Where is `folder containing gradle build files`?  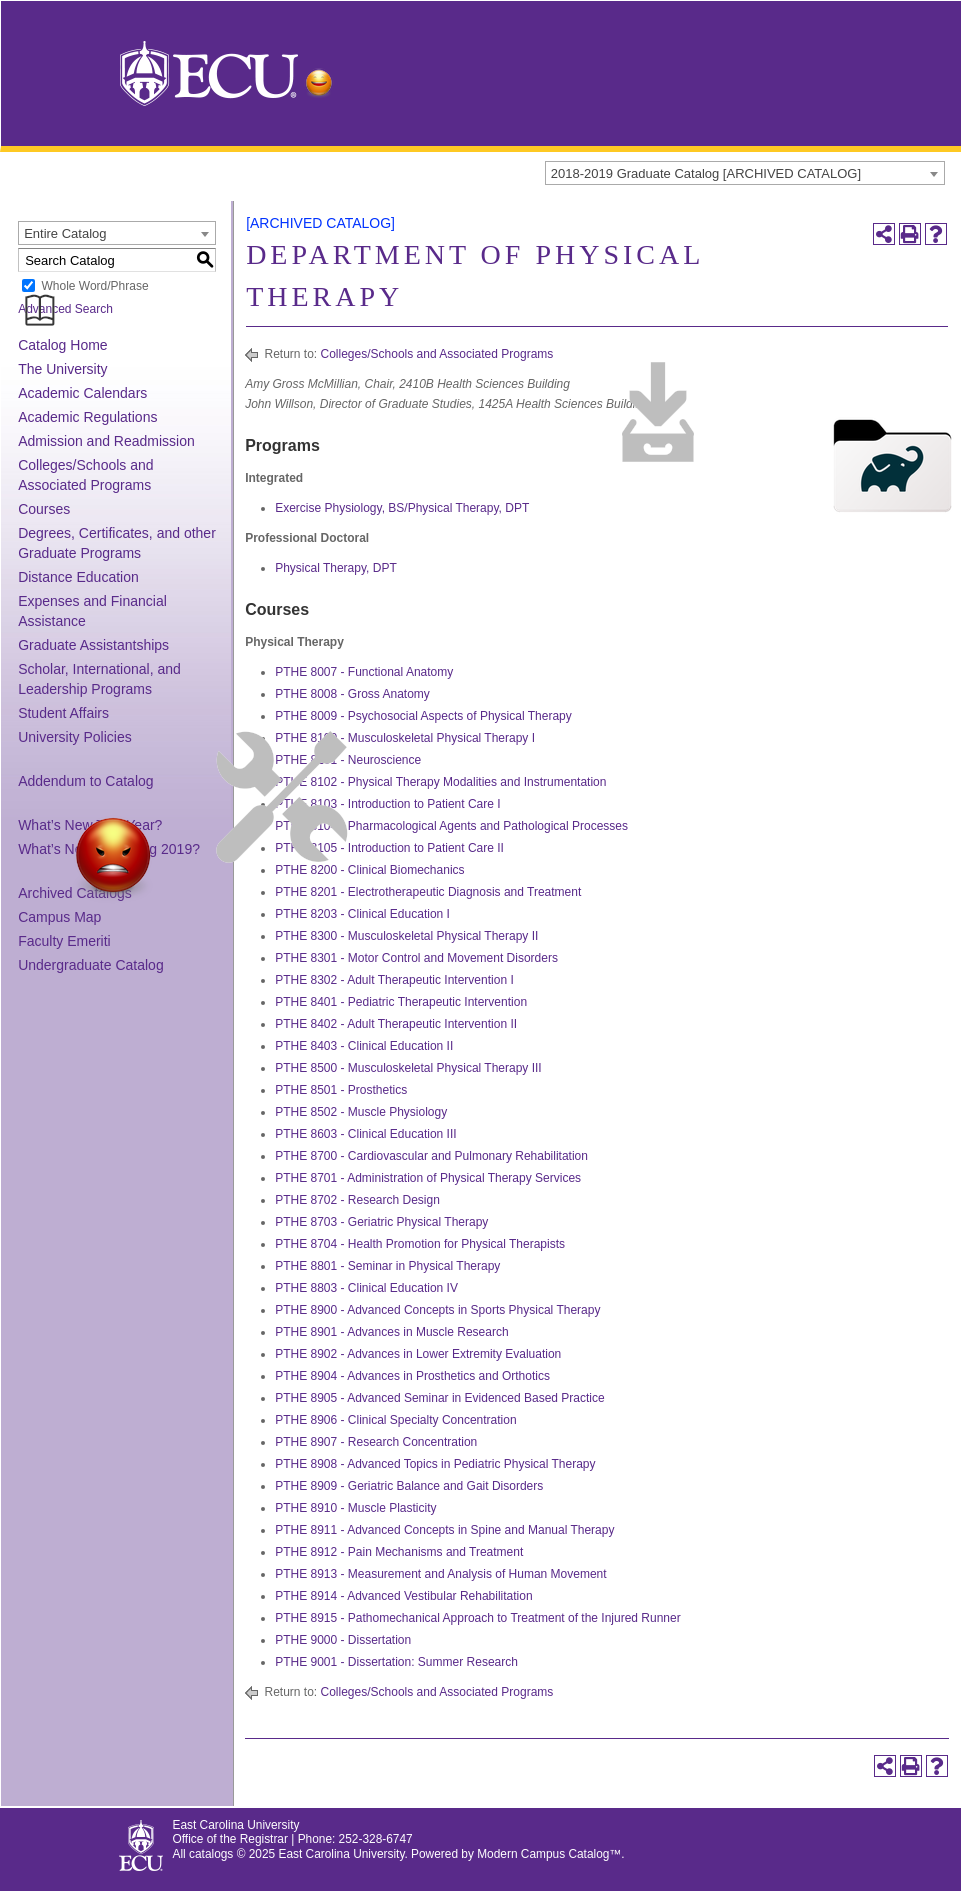 folder containing gradle build files is located at coordinates (892, 469).